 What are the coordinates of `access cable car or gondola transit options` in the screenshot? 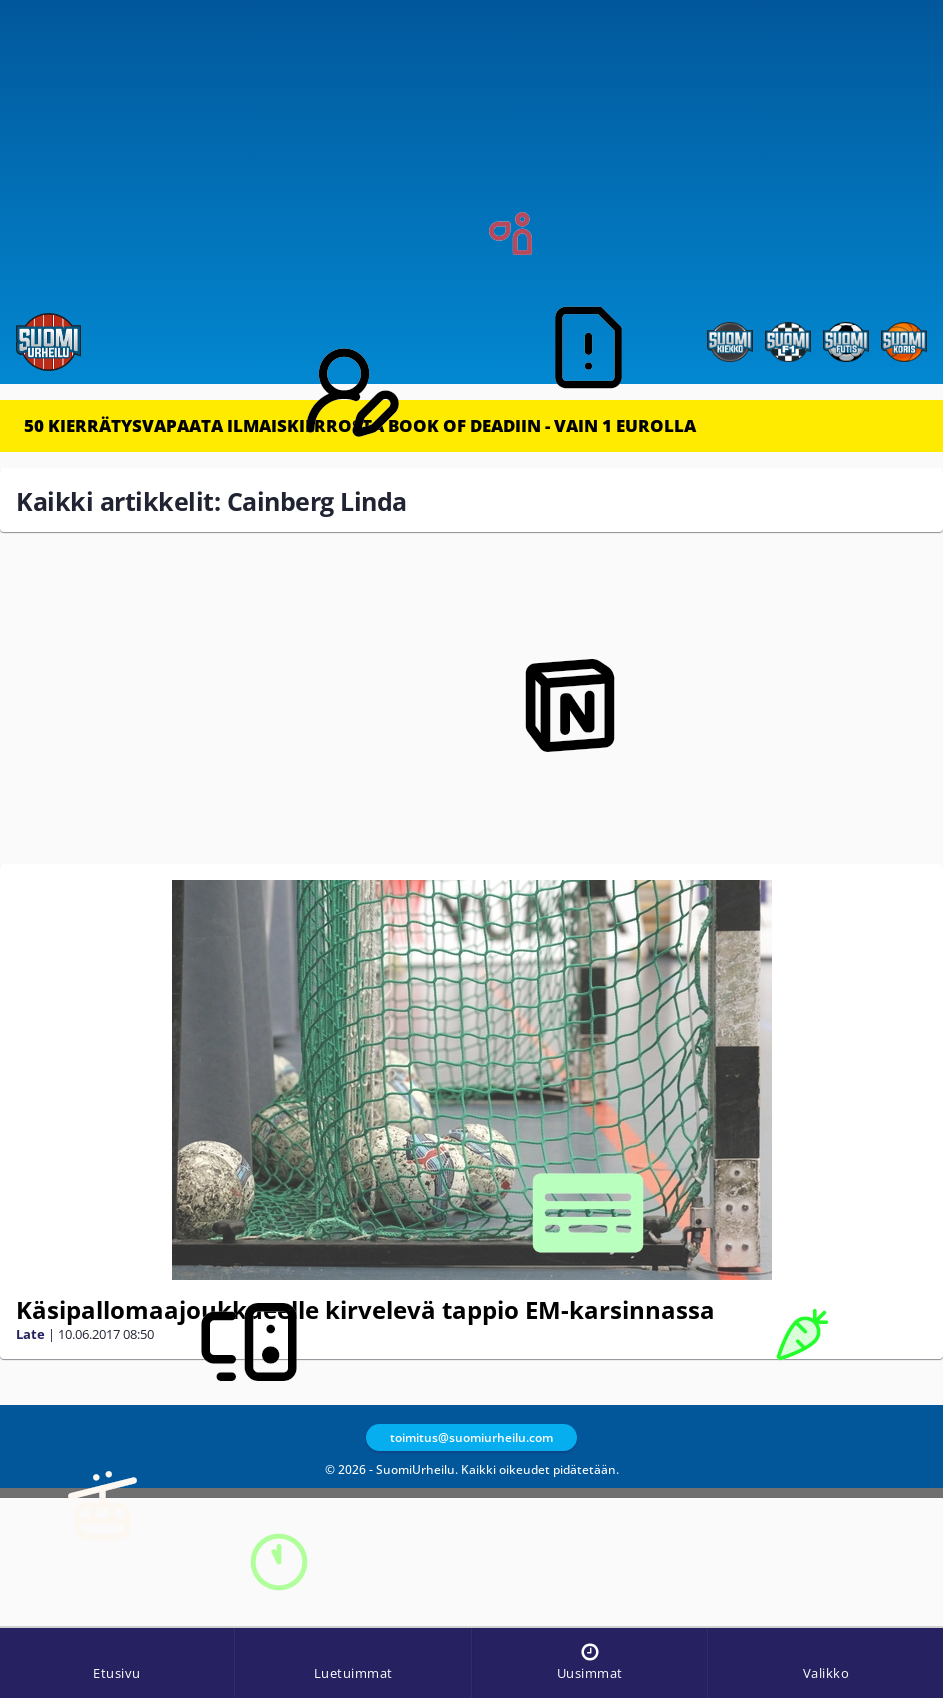 It's located at (102, 1505).